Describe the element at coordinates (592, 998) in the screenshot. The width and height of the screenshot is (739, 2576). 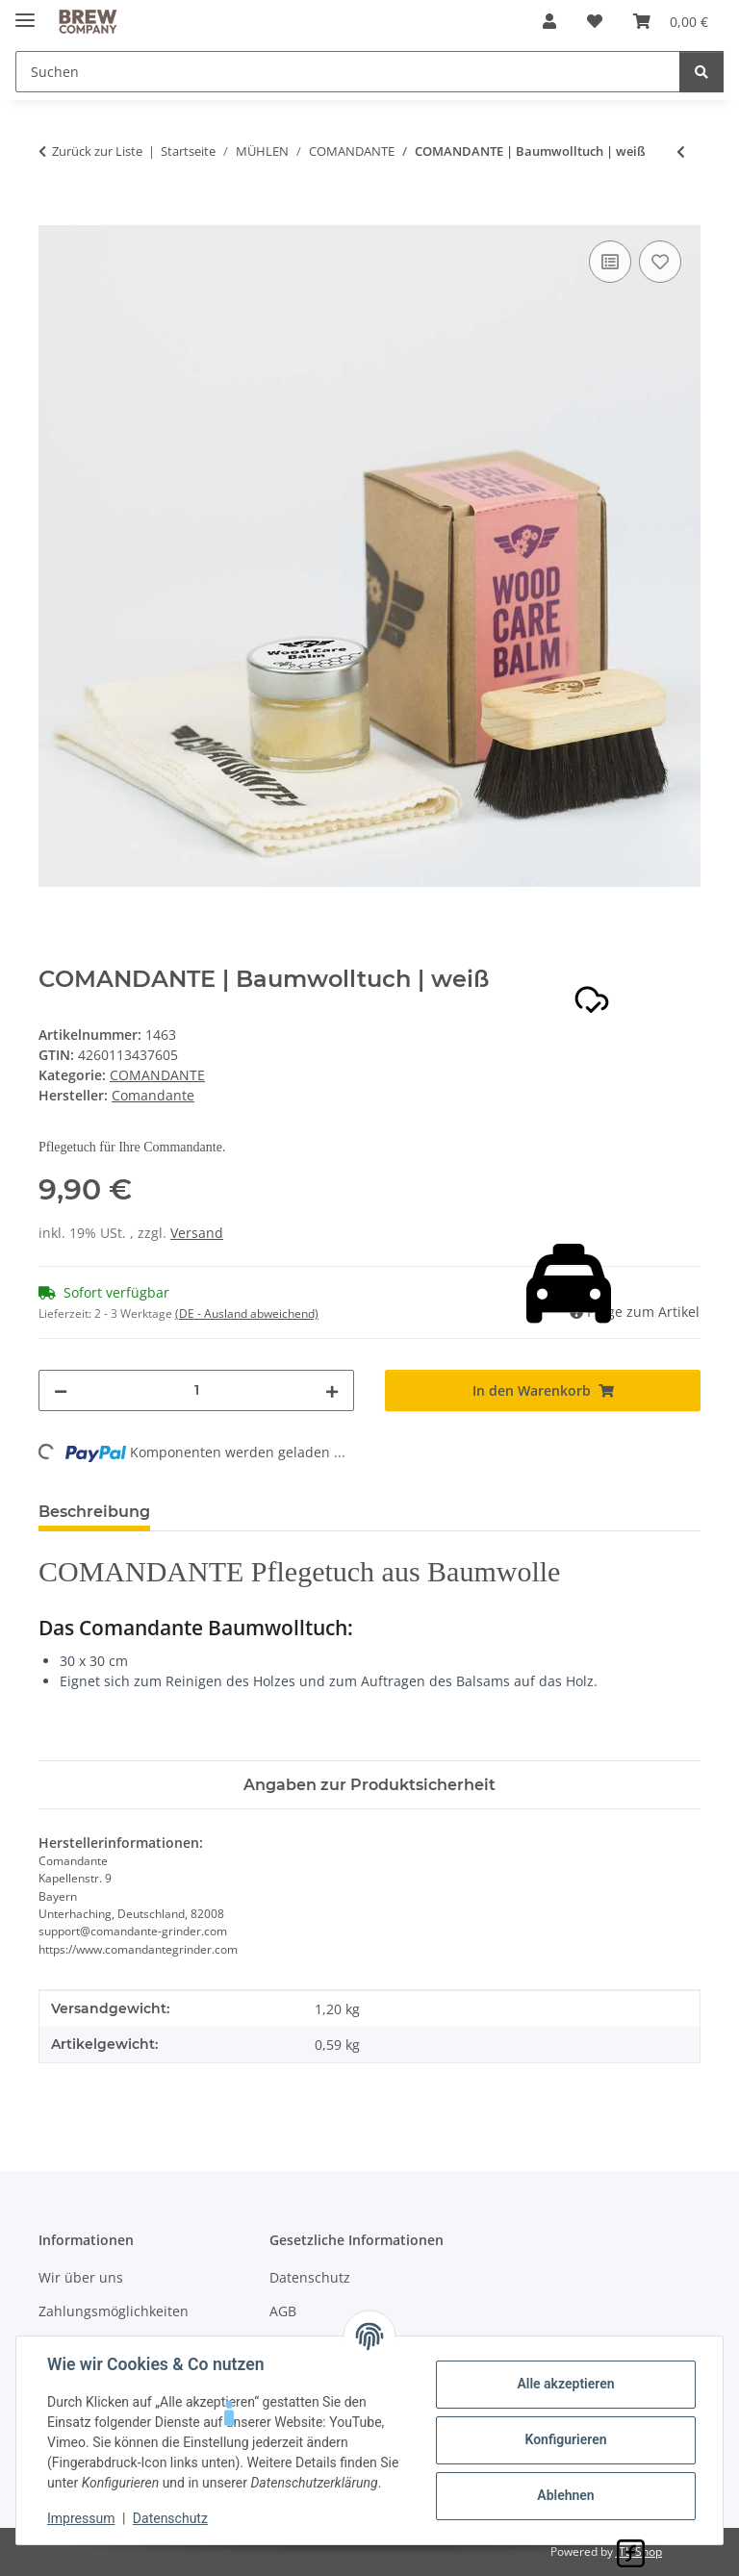
I see `file successfully synced to cloud` at that location.